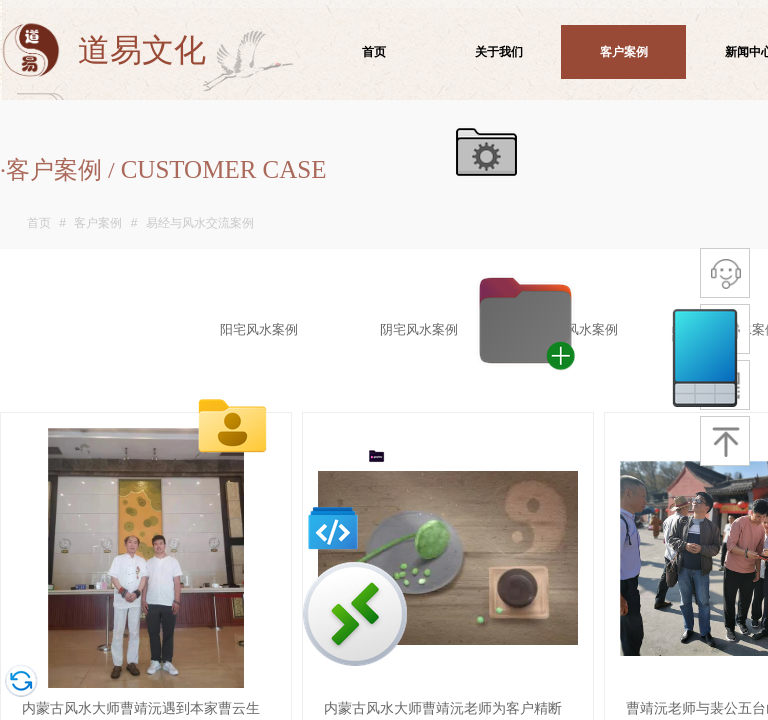 The image size is (768, 720). I want to click on indicates file or folder is syncing, so click(355, 614).